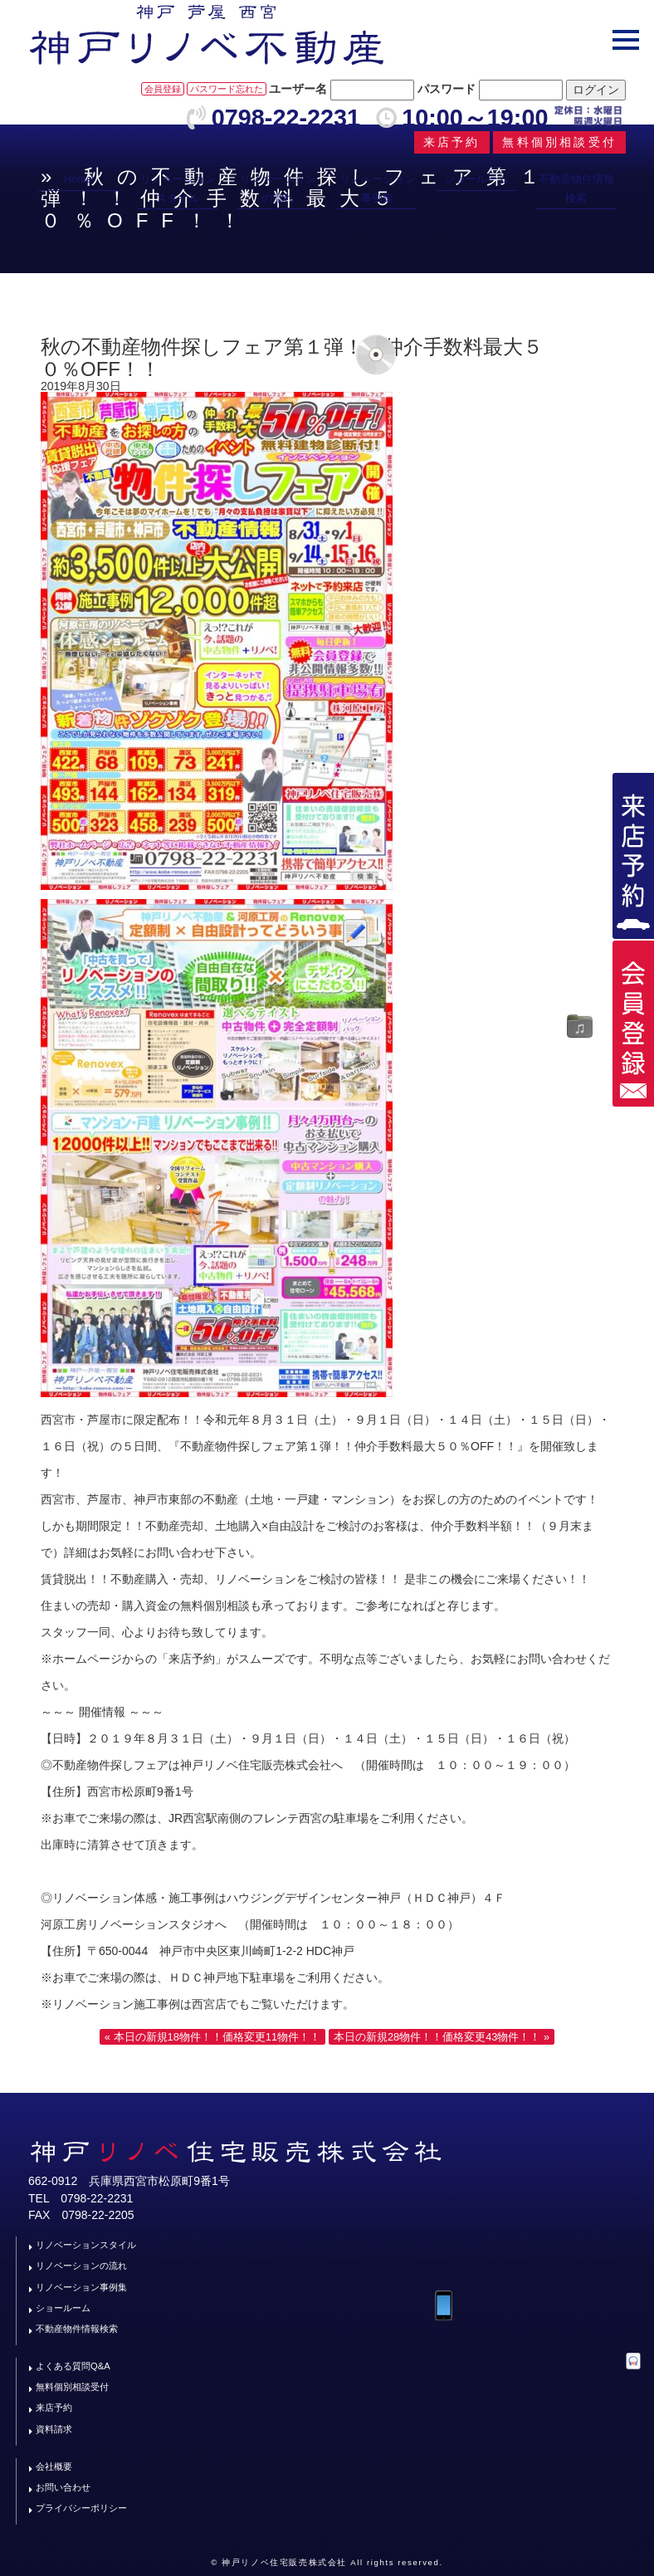 This screenshot has width=654, height=2576. What do you see at coordinates (257, 1297) in the screenshot?
I see `indicates a CMake configuration file` at bounding box center [257, 1297].